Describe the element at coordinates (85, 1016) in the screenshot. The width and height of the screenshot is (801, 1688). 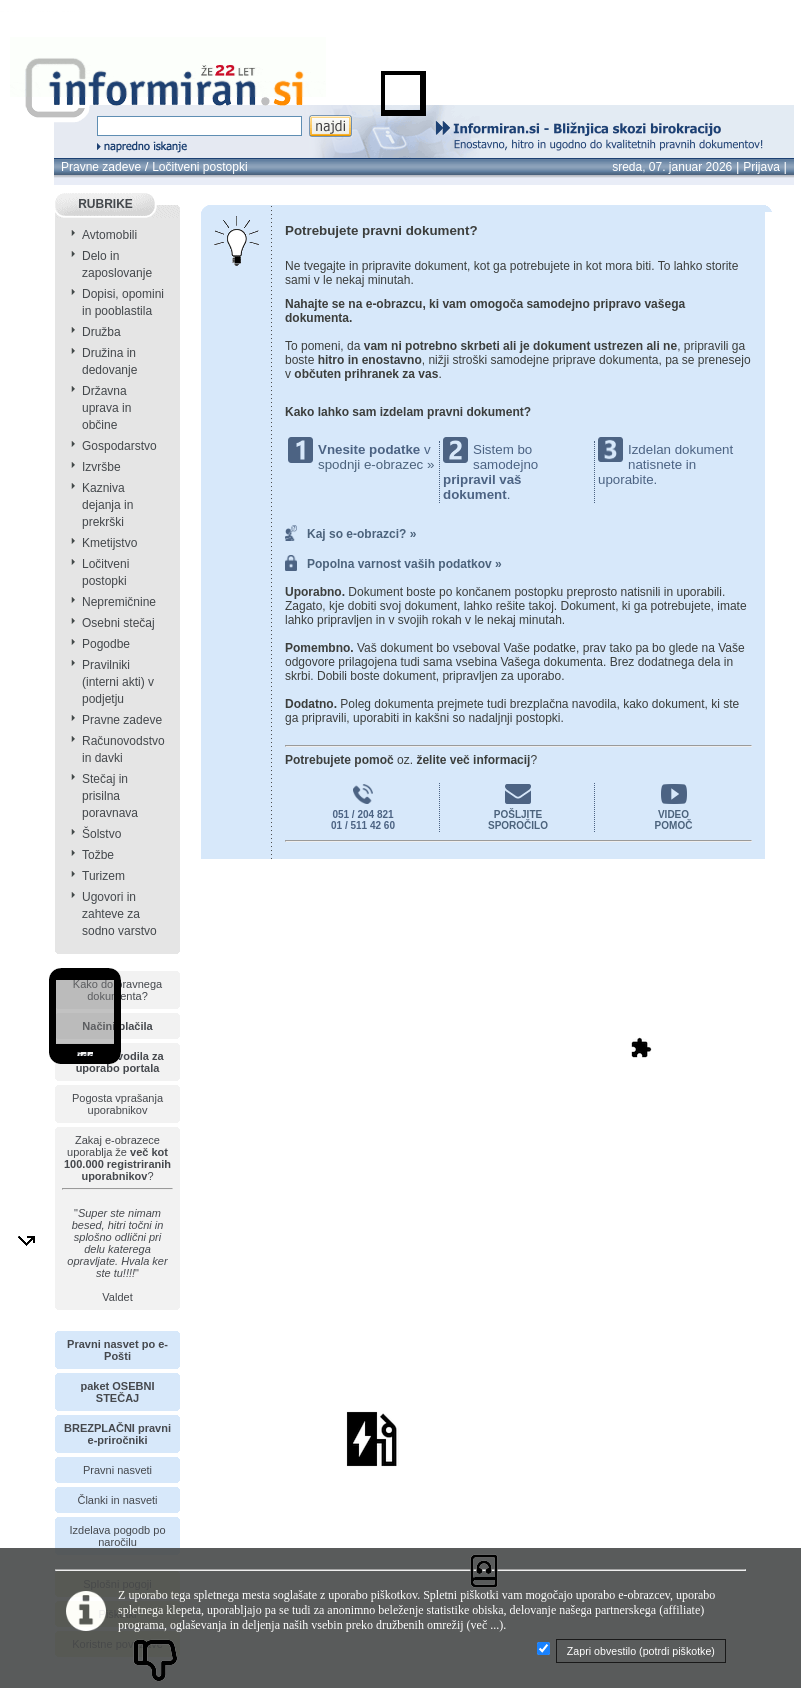
I see `switch to tablet view or mode` at that location.